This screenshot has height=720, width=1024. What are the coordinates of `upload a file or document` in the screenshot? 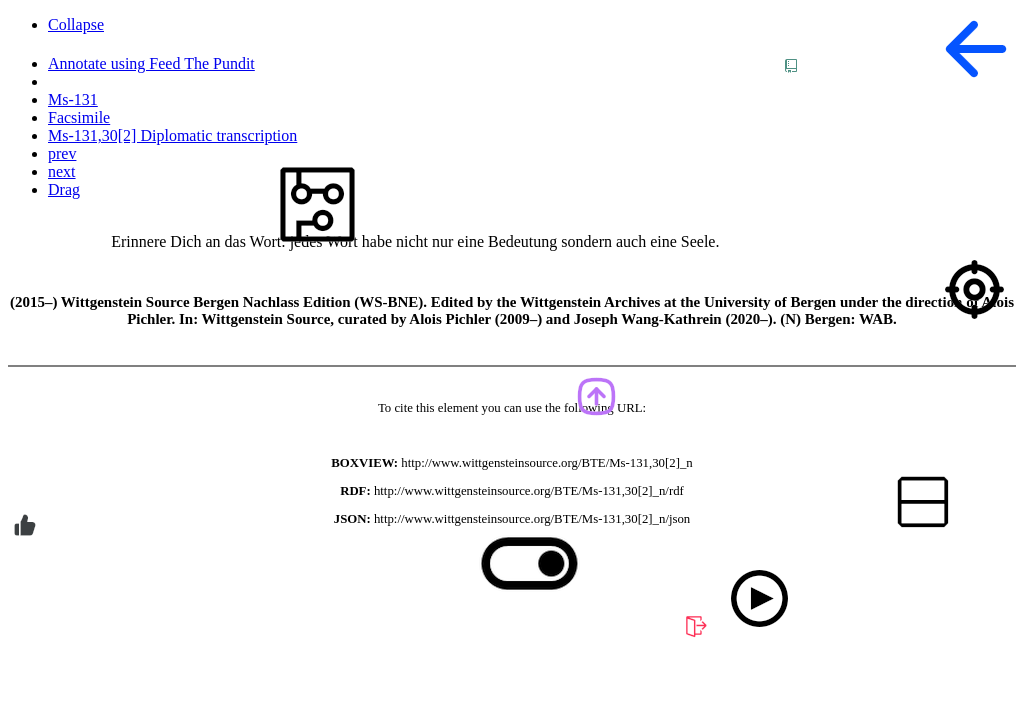 It's located at (596, 396).